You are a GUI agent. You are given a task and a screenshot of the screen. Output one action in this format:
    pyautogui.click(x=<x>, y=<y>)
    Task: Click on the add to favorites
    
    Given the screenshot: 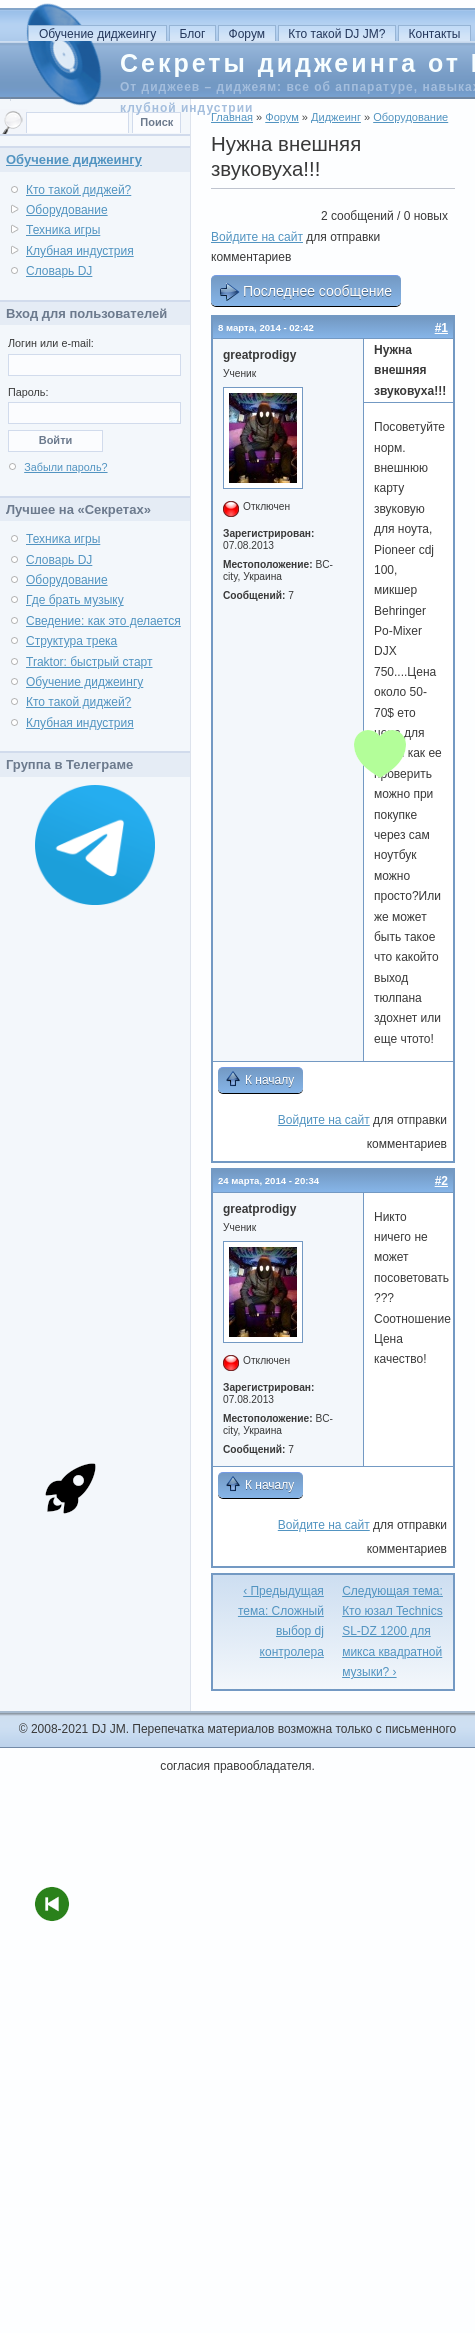 What is the action you would take?
    pyautogui.click(x=380, y=754)
    